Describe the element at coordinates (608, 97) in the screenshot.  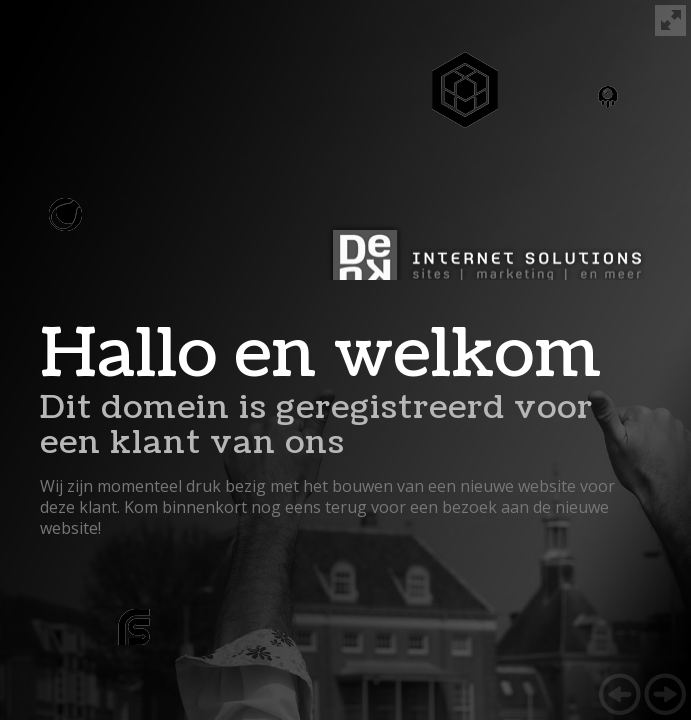
I see `livewire framework logo` at that location.